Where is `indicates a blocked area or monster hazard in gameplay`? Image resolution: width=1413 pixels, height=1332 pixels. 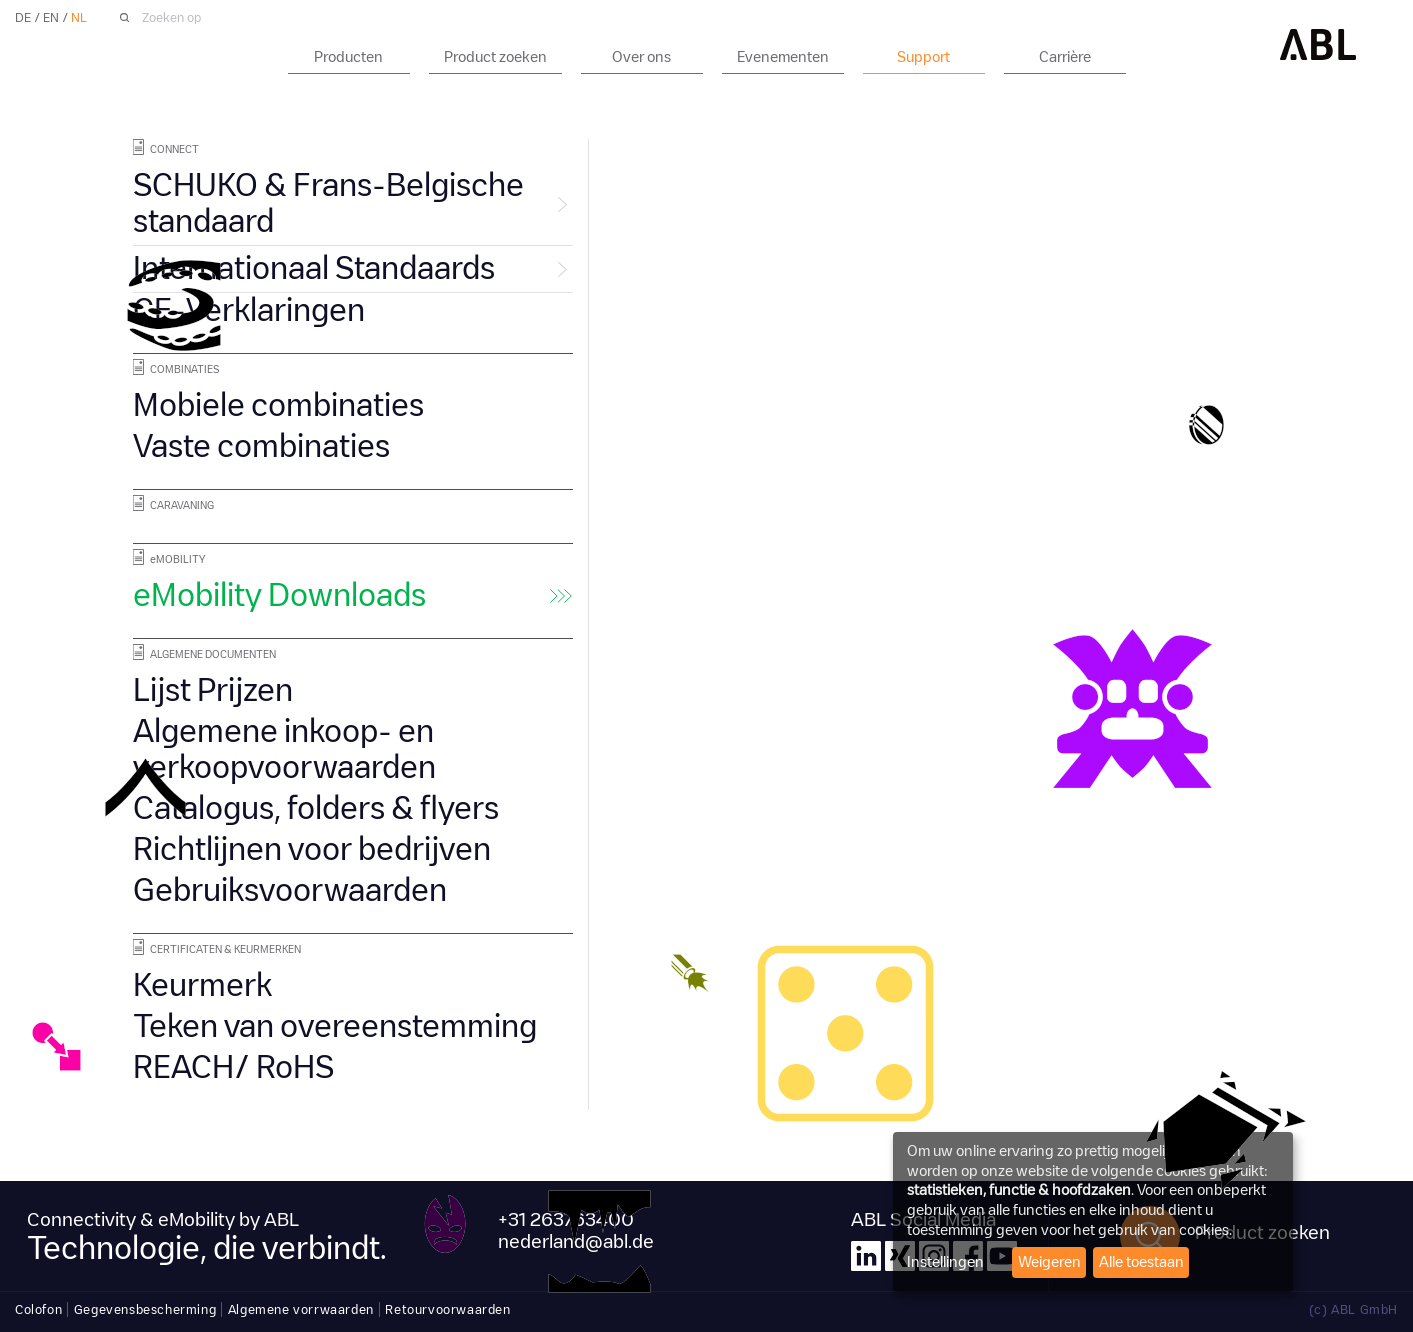 indicates a blocked area or monster hazard in gameplay is located at coordinates (174, 306).